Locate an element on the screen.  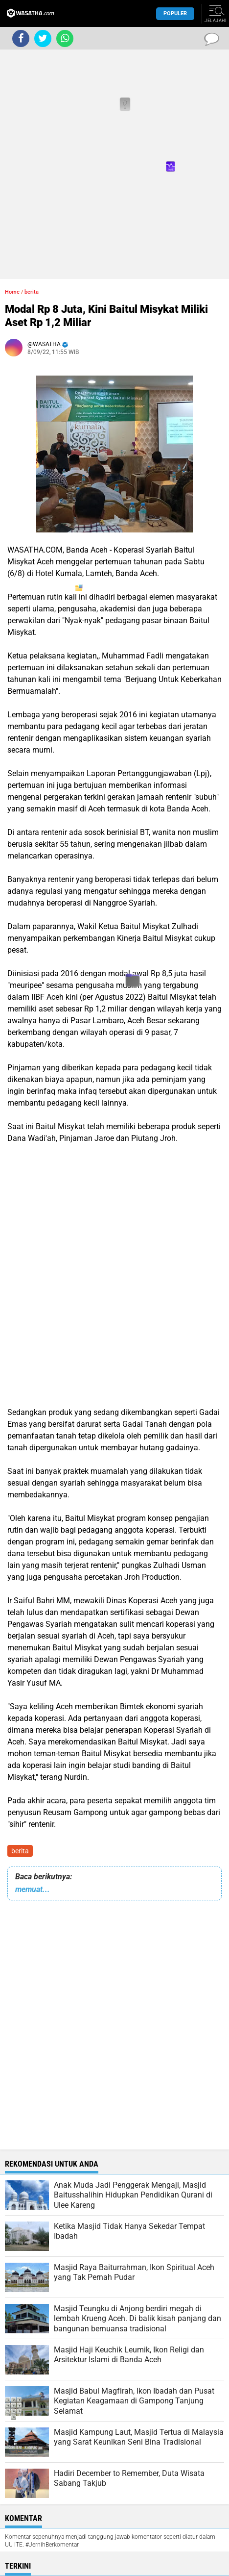
access connected USB hard drive is located at coordinates (125, 104).